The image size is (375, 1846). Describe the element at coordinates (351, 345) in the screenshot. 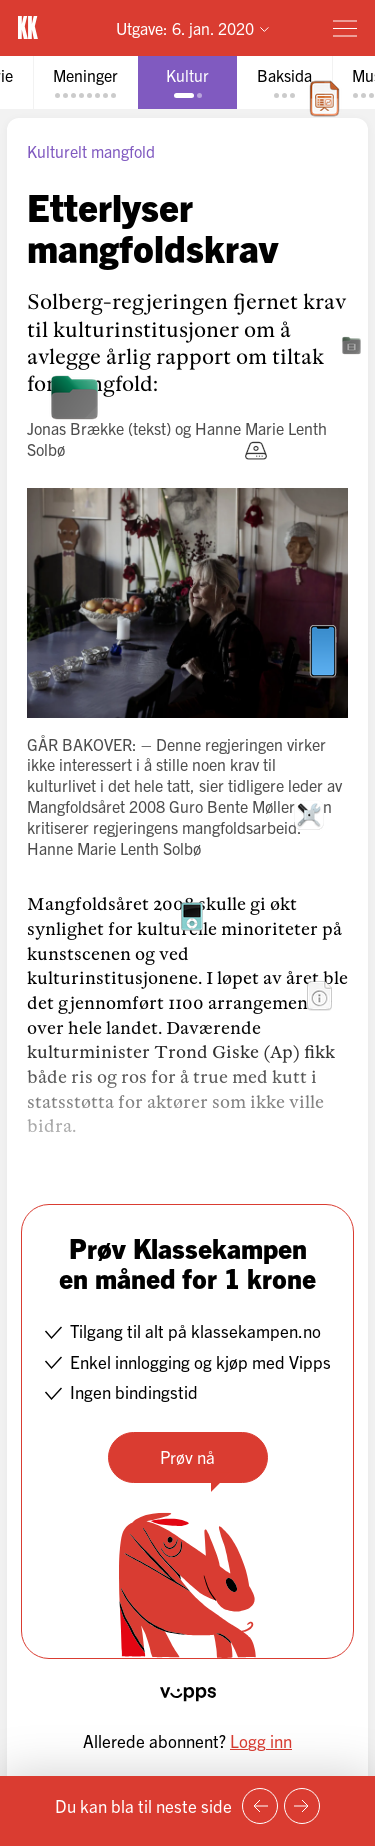

I see `open your videos folder` at that location.